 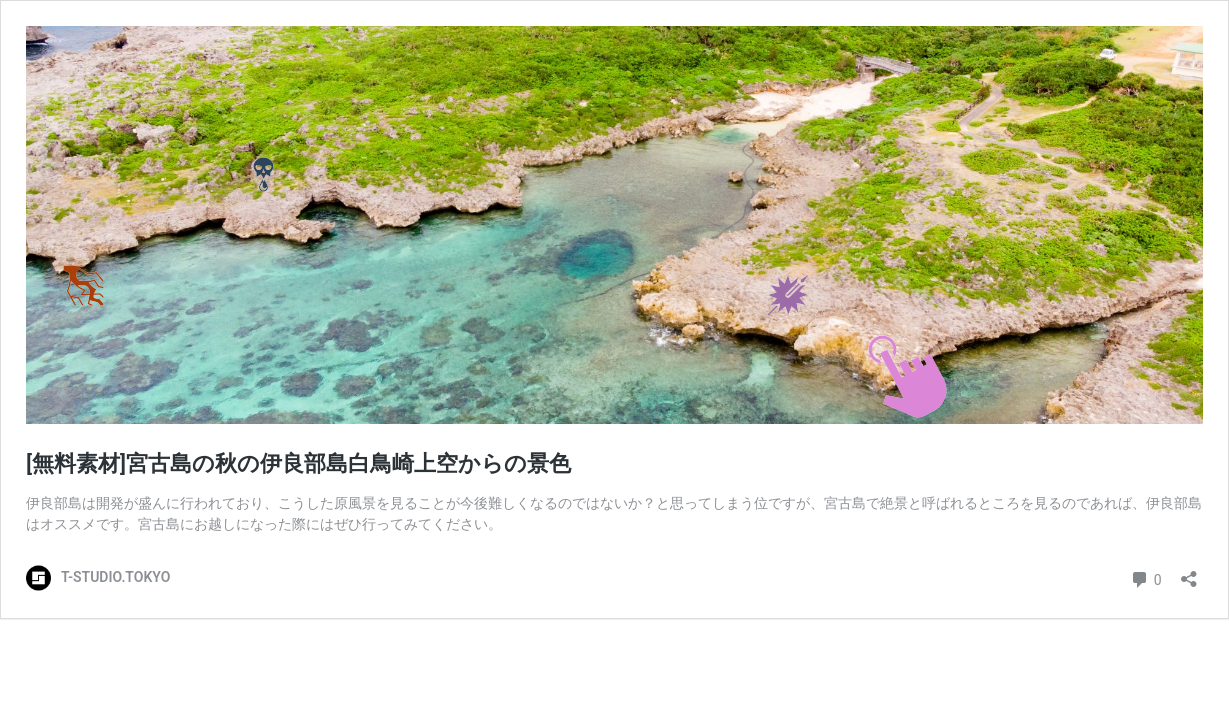 What do you see at coordinates (263, 174) in the screenshot?
I see `indicates a poisonous or toxic item` at bounding box center [263, 174].